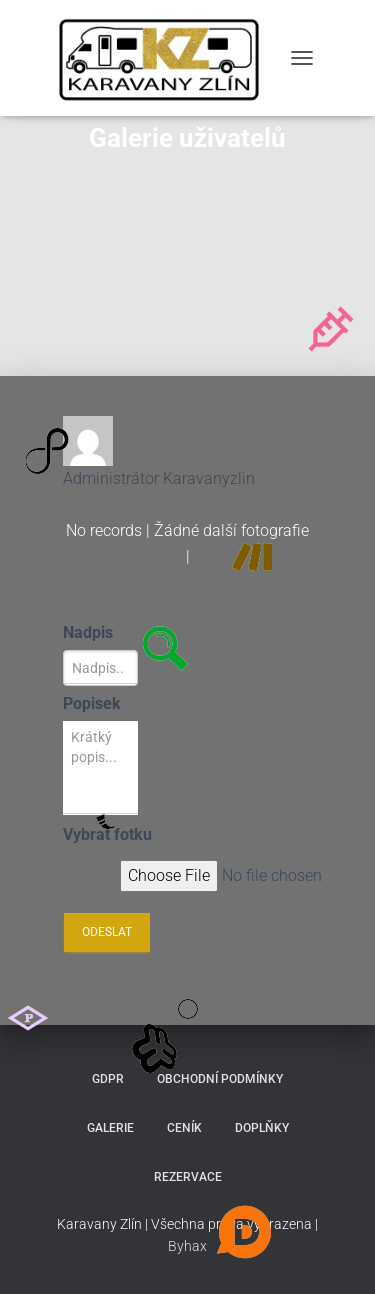 This screenshot has height=1294, width=375. Describe the element at coordinates (165, 648) in the screenshot. I see `open SearXNG privacy-focused search engine` at that location.